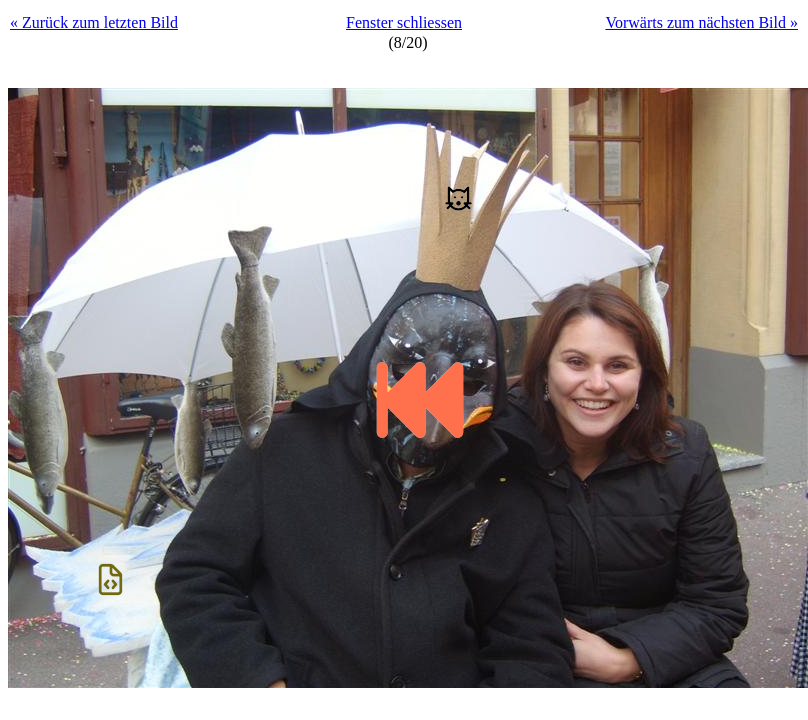 The image size is (808, 720). What do you see at coordinates (420, 400) in the screenshot?
I see `skip to previous track` at bounding box center [420, 400].